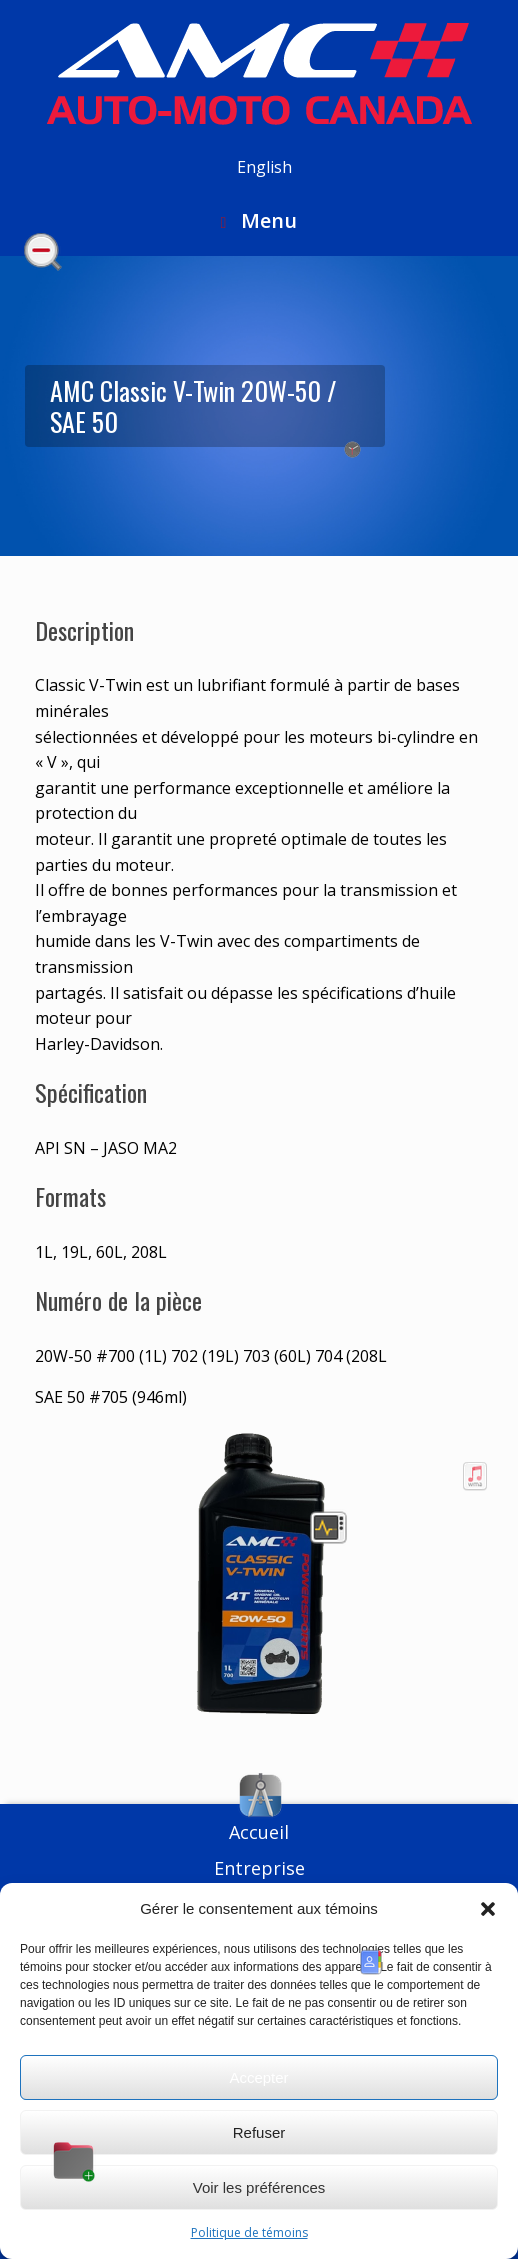 The height and width of the screenshot is (2259, 518). What do you see at coordinates (73, 2160) in the screenshot?
I see `create a new folder` at bounding box center [73, 2160].